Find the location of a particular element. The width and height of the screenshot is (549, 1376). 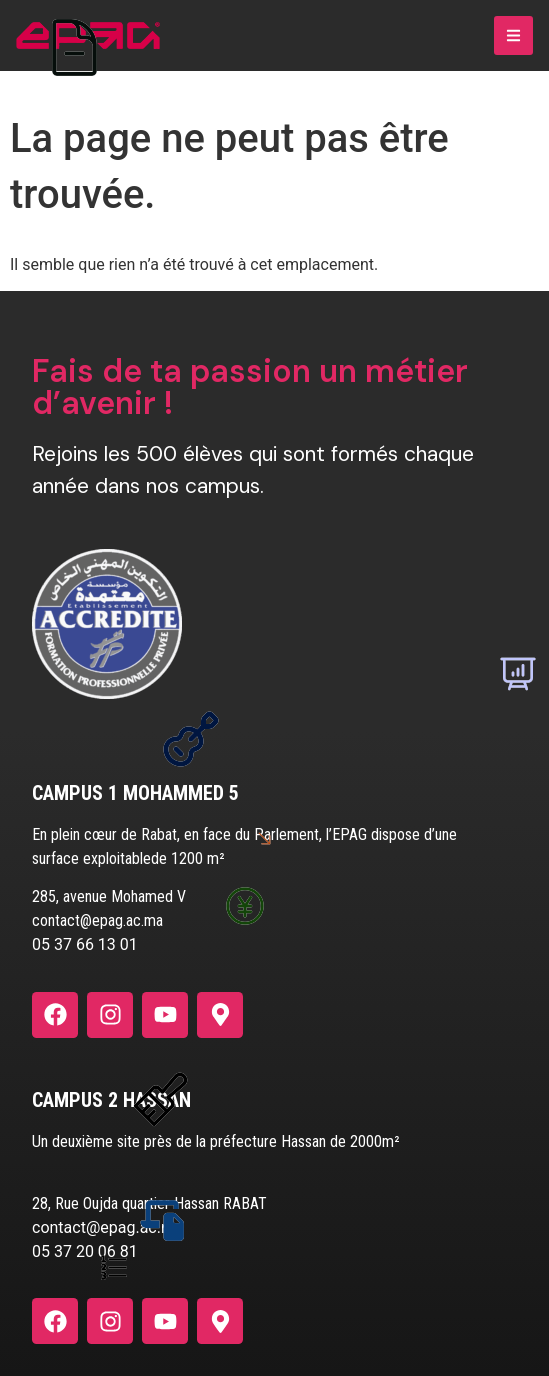

view presentation or slideshow is located at coordinates (518, 674).